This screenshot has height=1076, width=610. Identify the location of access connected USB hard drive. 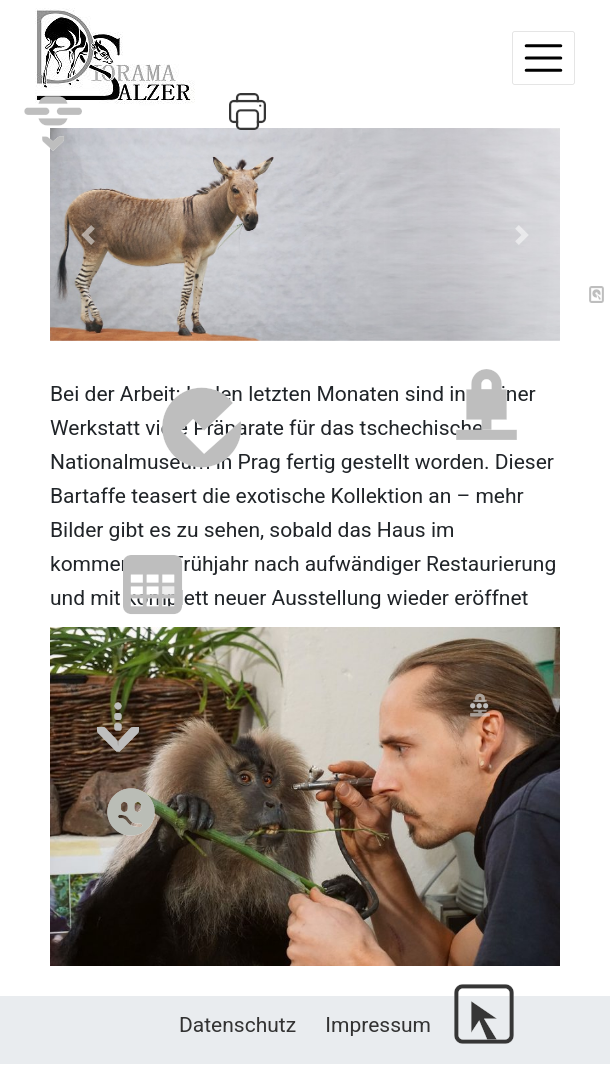
(596, 294).